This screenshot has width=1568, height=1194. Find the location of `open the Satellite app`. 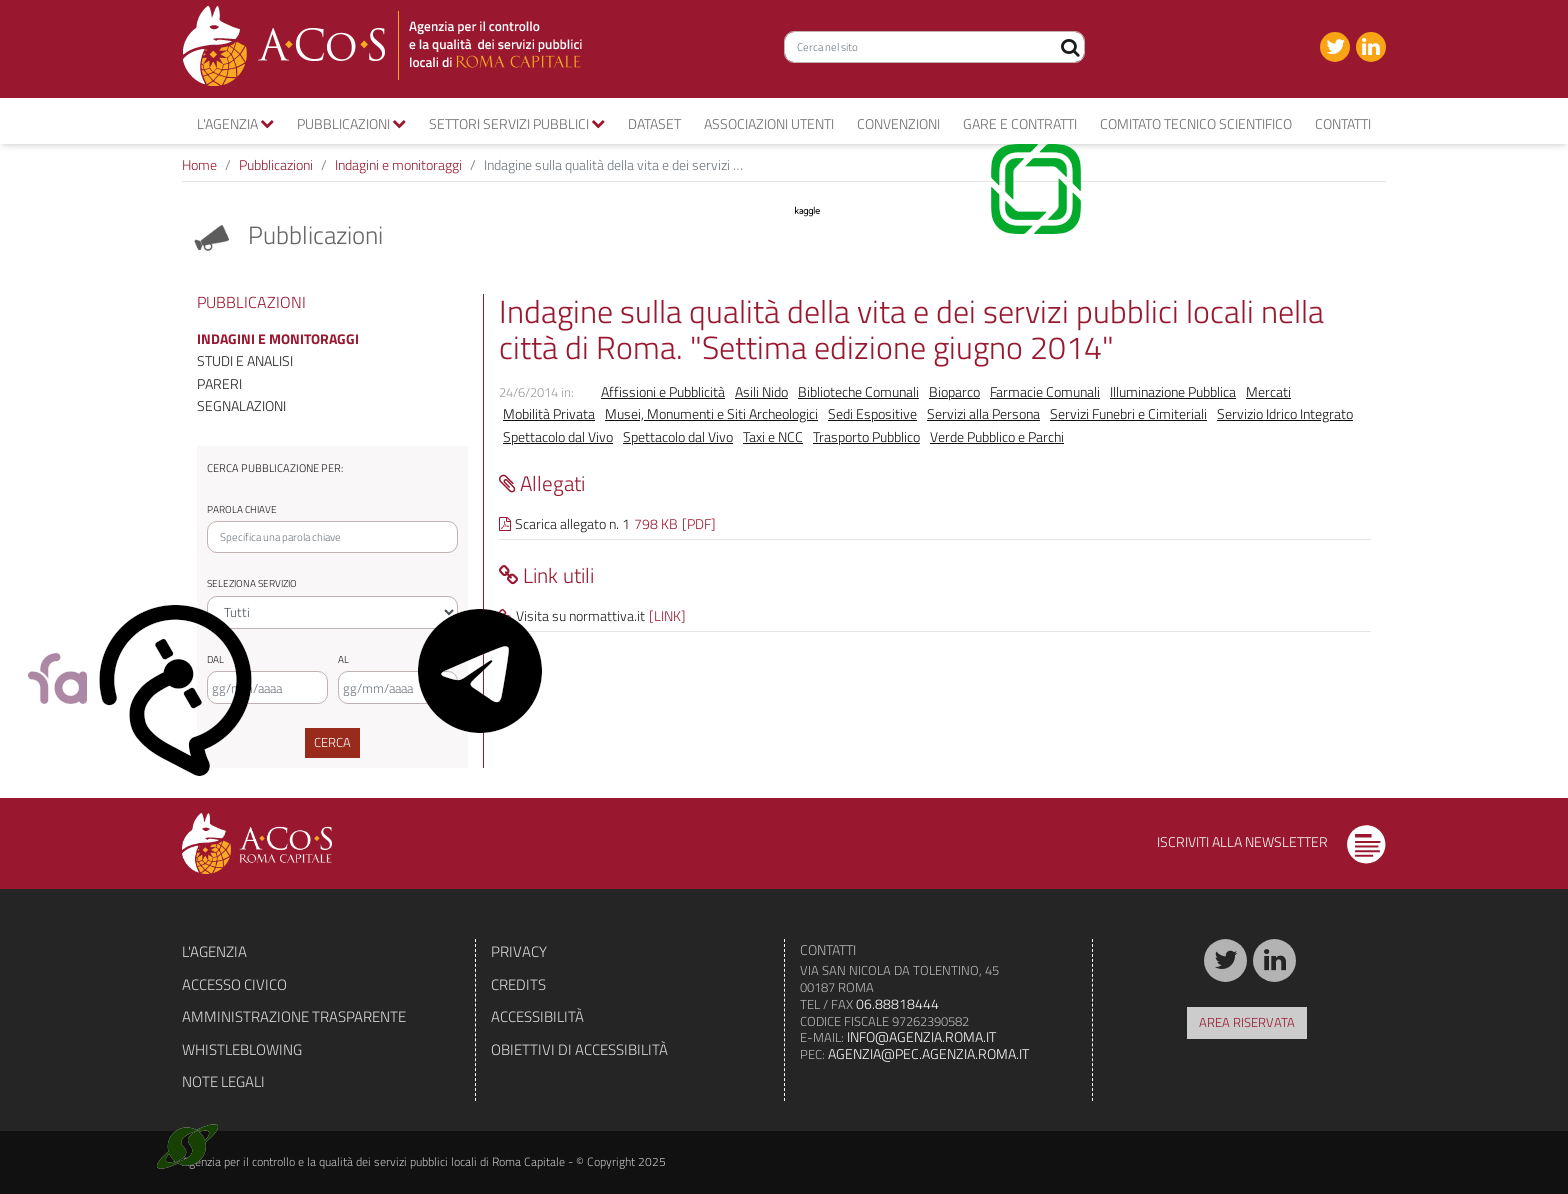

open the Satellite app is located at coordinates (175, 690).